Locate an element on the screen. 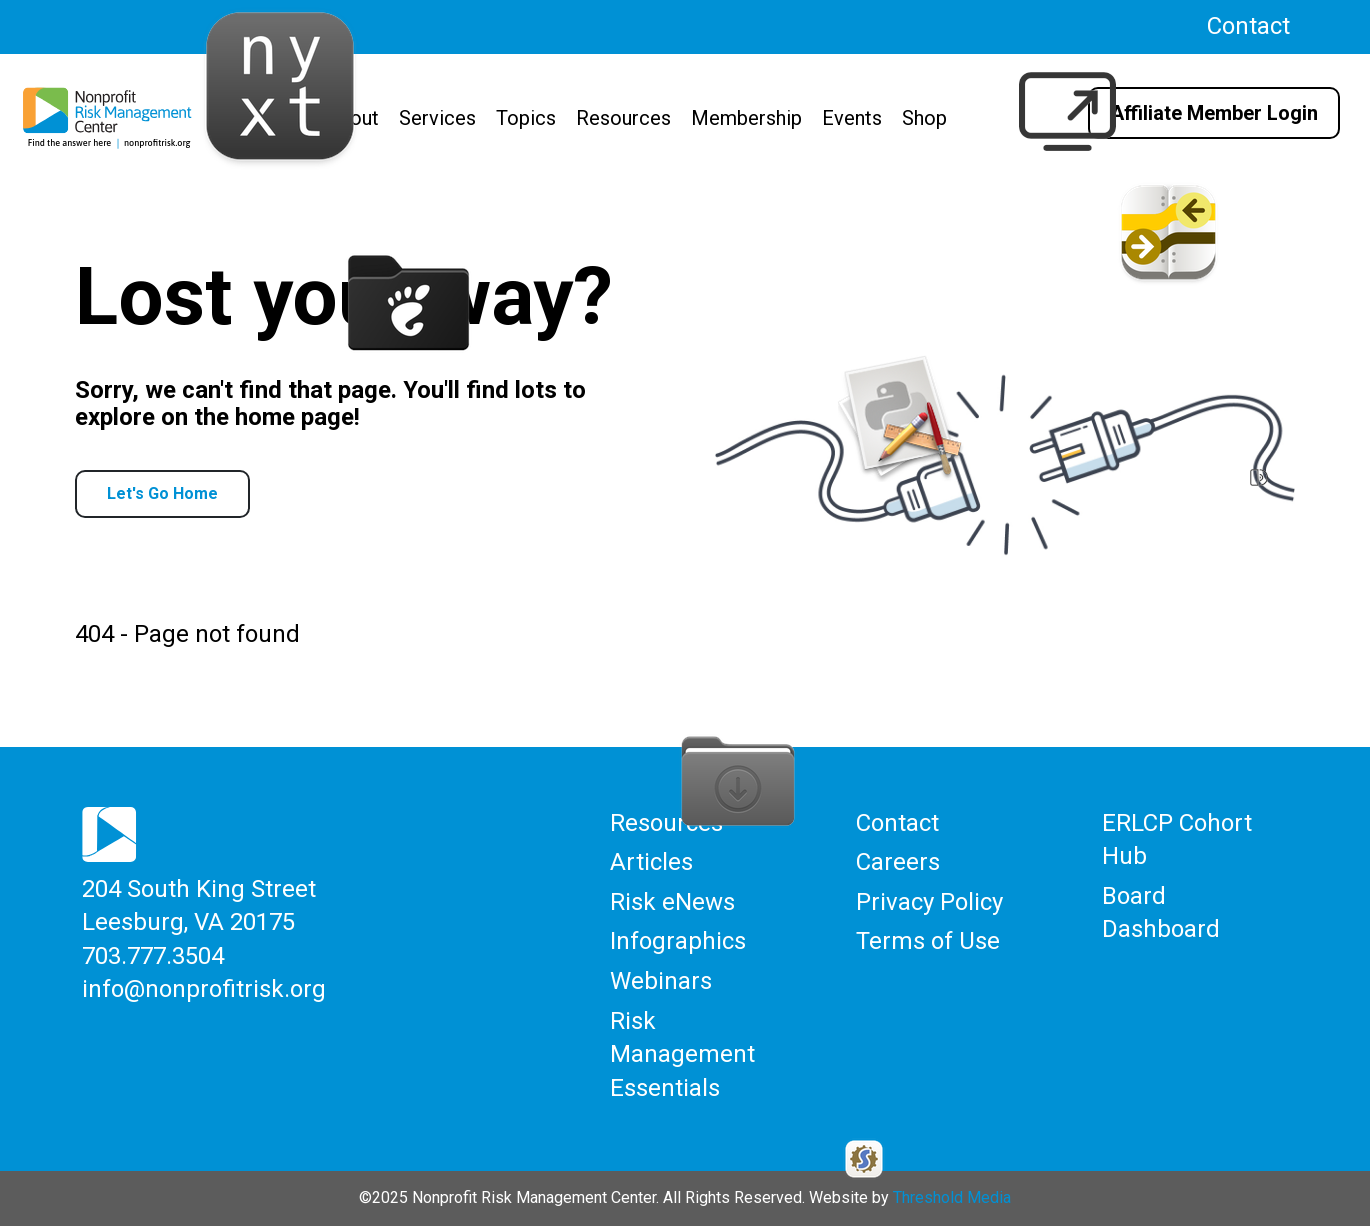 The width and height of the screenshot is (1370, 1226). access your downloads folder is located at coordinates (738, 781).